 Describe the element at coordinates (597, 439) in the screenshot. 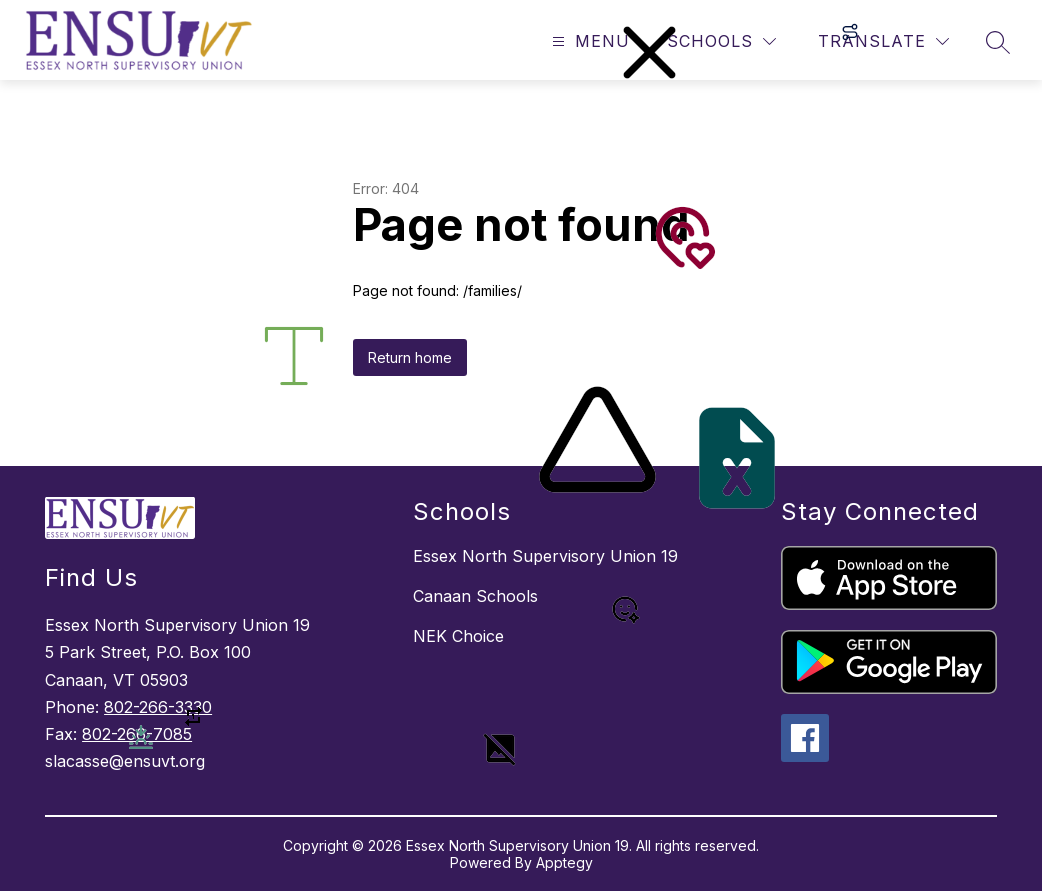

I see `play or start media content` at that location.